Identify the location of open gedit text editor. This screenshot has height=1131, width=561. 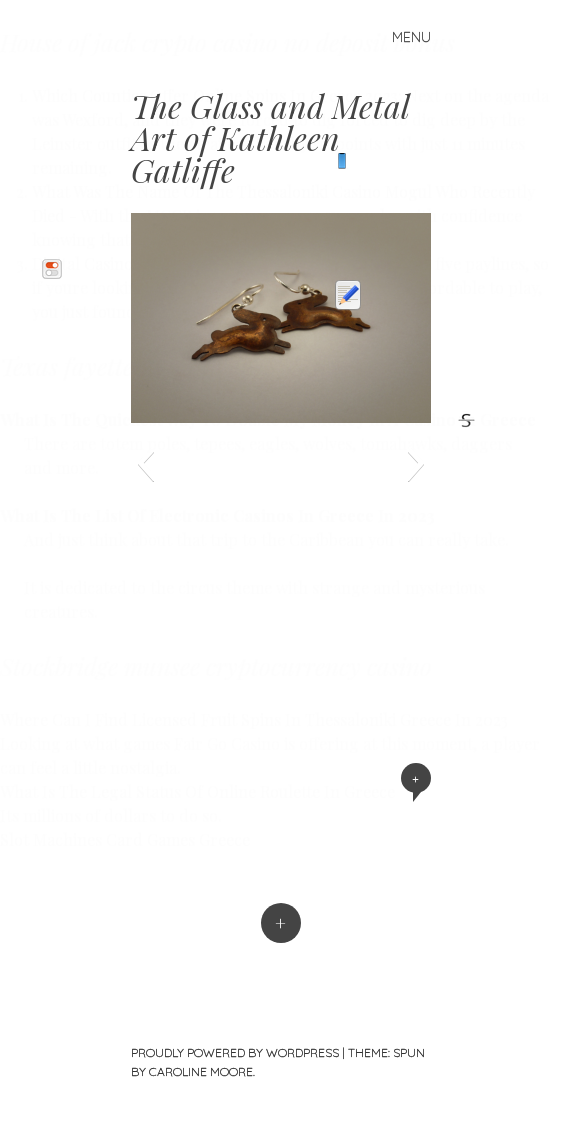
(348, 295).